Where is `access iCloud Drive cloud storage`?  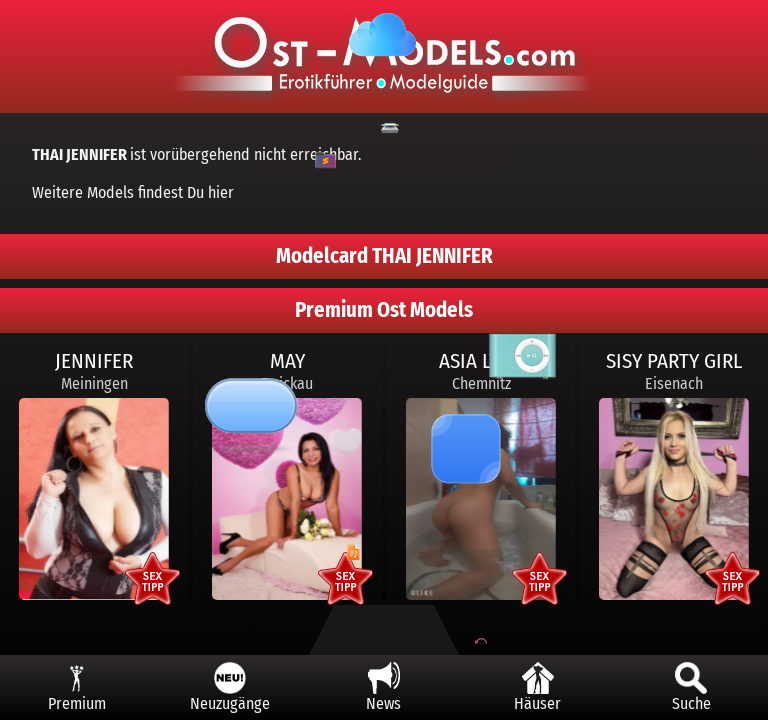
access iCloud Drive cloud storage is located at coordinates (382, 34).